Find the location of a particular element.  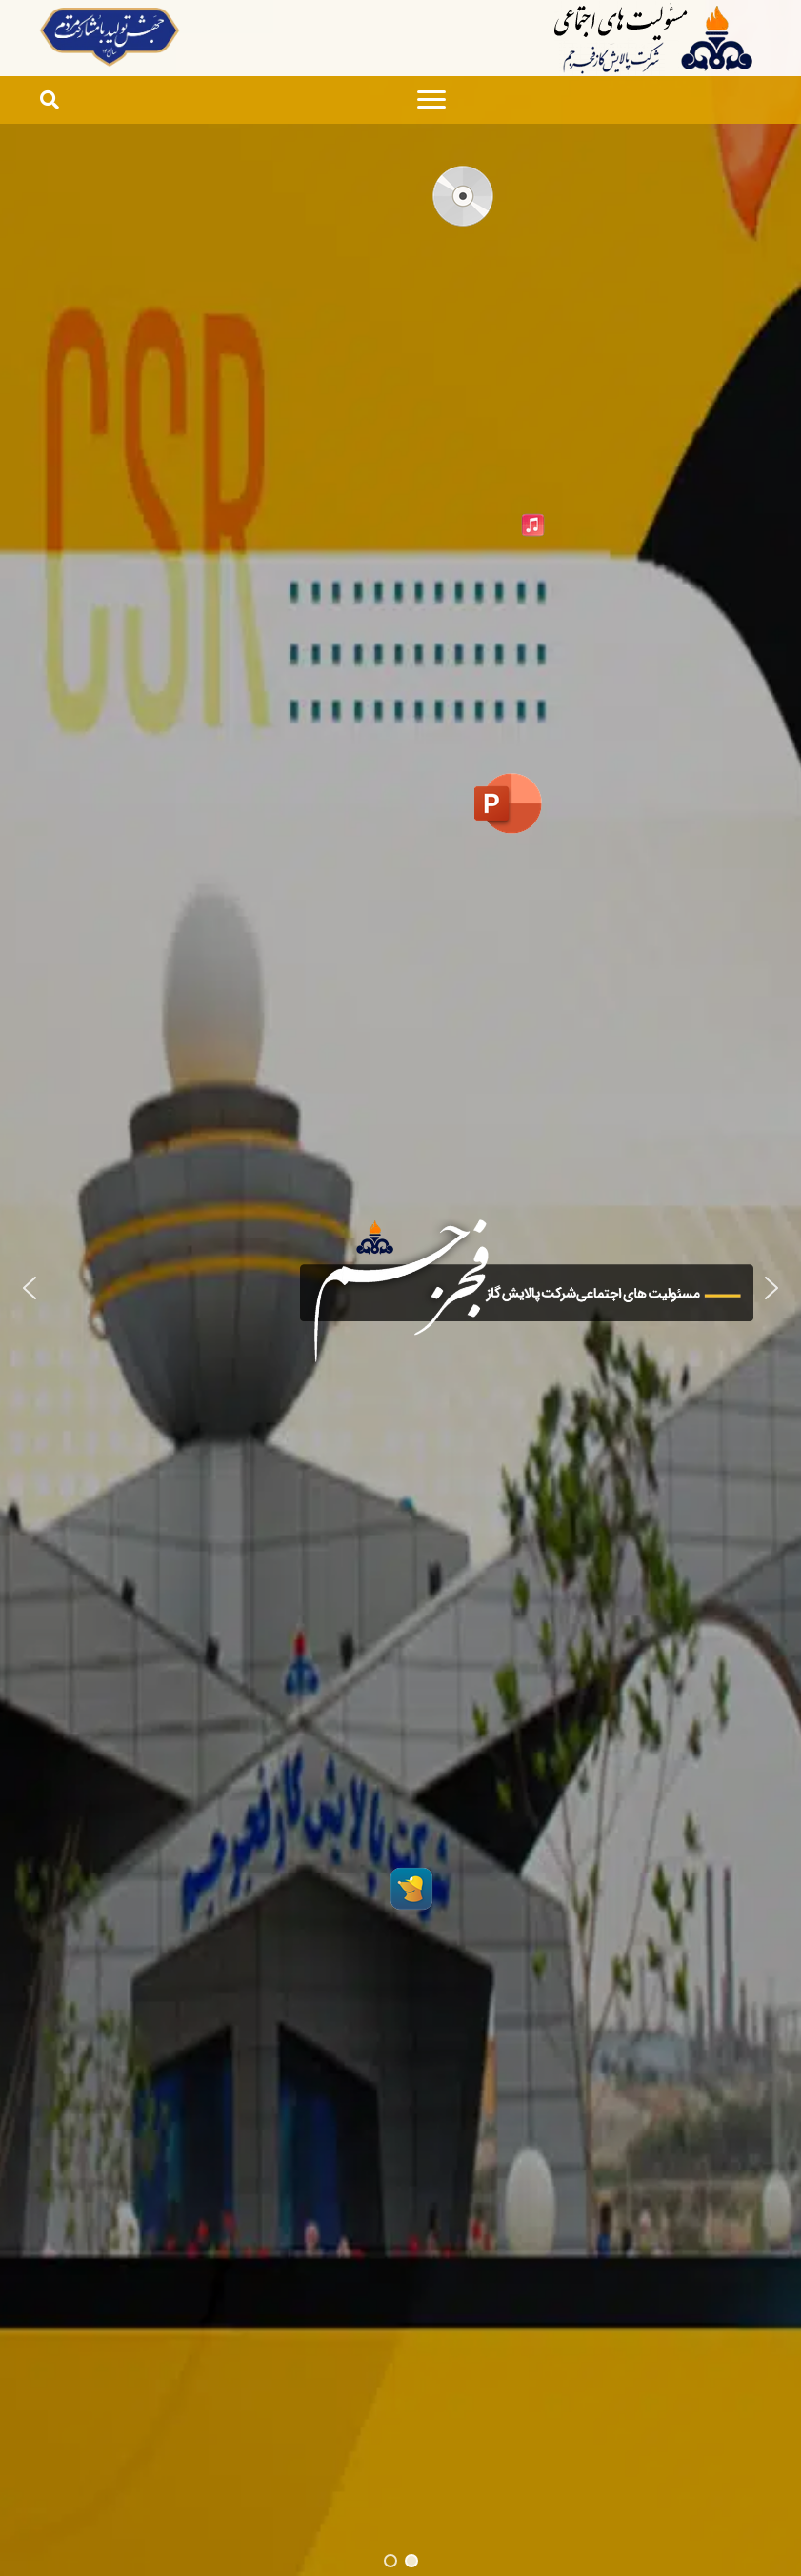

open Microsoft PowerPoint is located at coordinates (509, 803).